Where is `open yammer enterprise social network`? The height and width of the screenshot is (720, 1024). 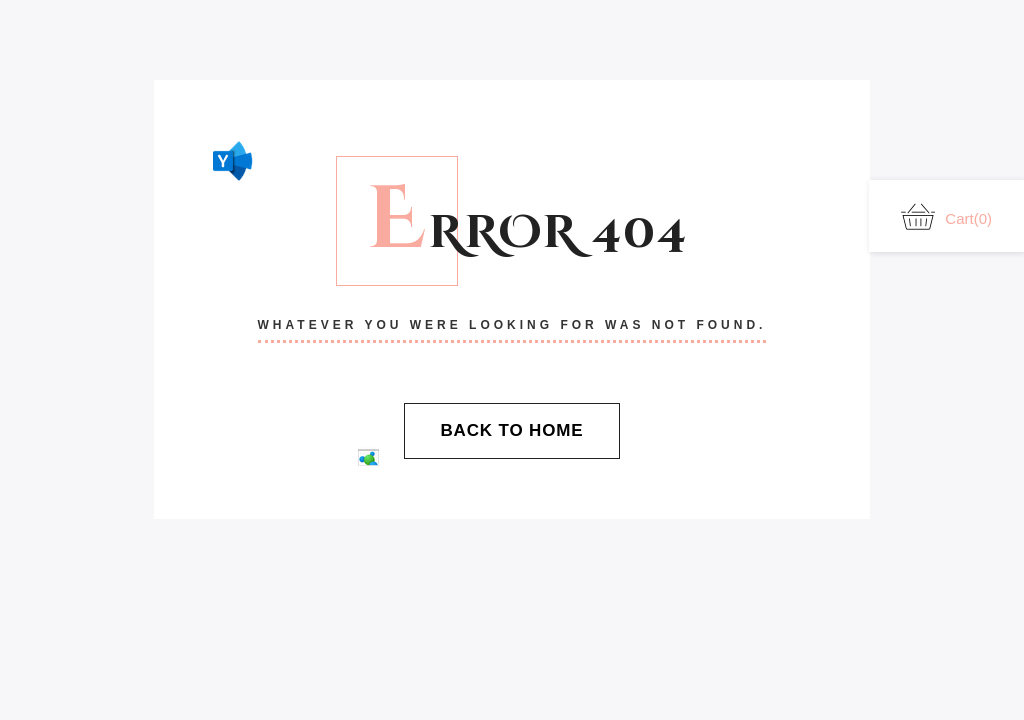 open yammer enterprise social network is located at coordinates (233, 161).